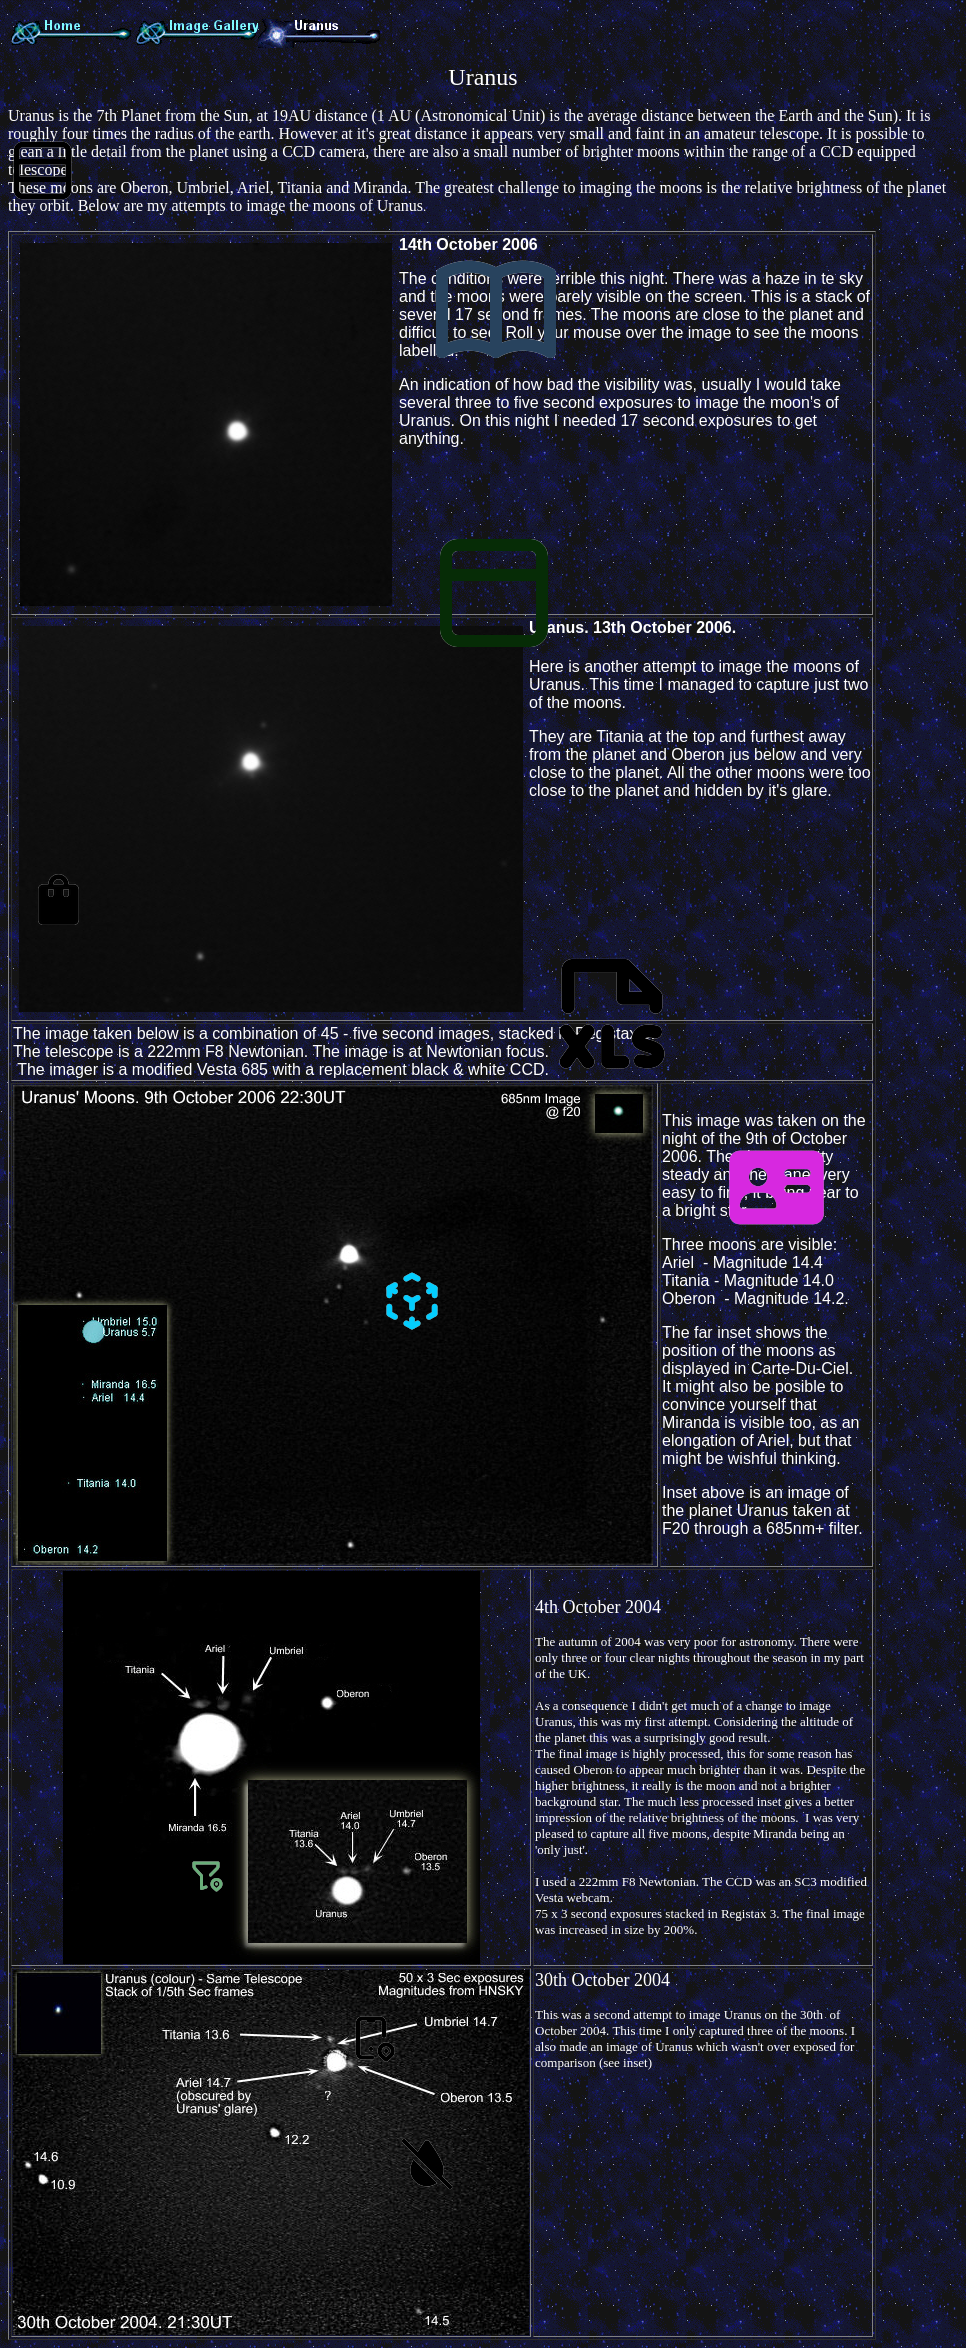  Describe the element at coordinates (371, 2038) in the screenshot. I see `view device location on map` at that location.